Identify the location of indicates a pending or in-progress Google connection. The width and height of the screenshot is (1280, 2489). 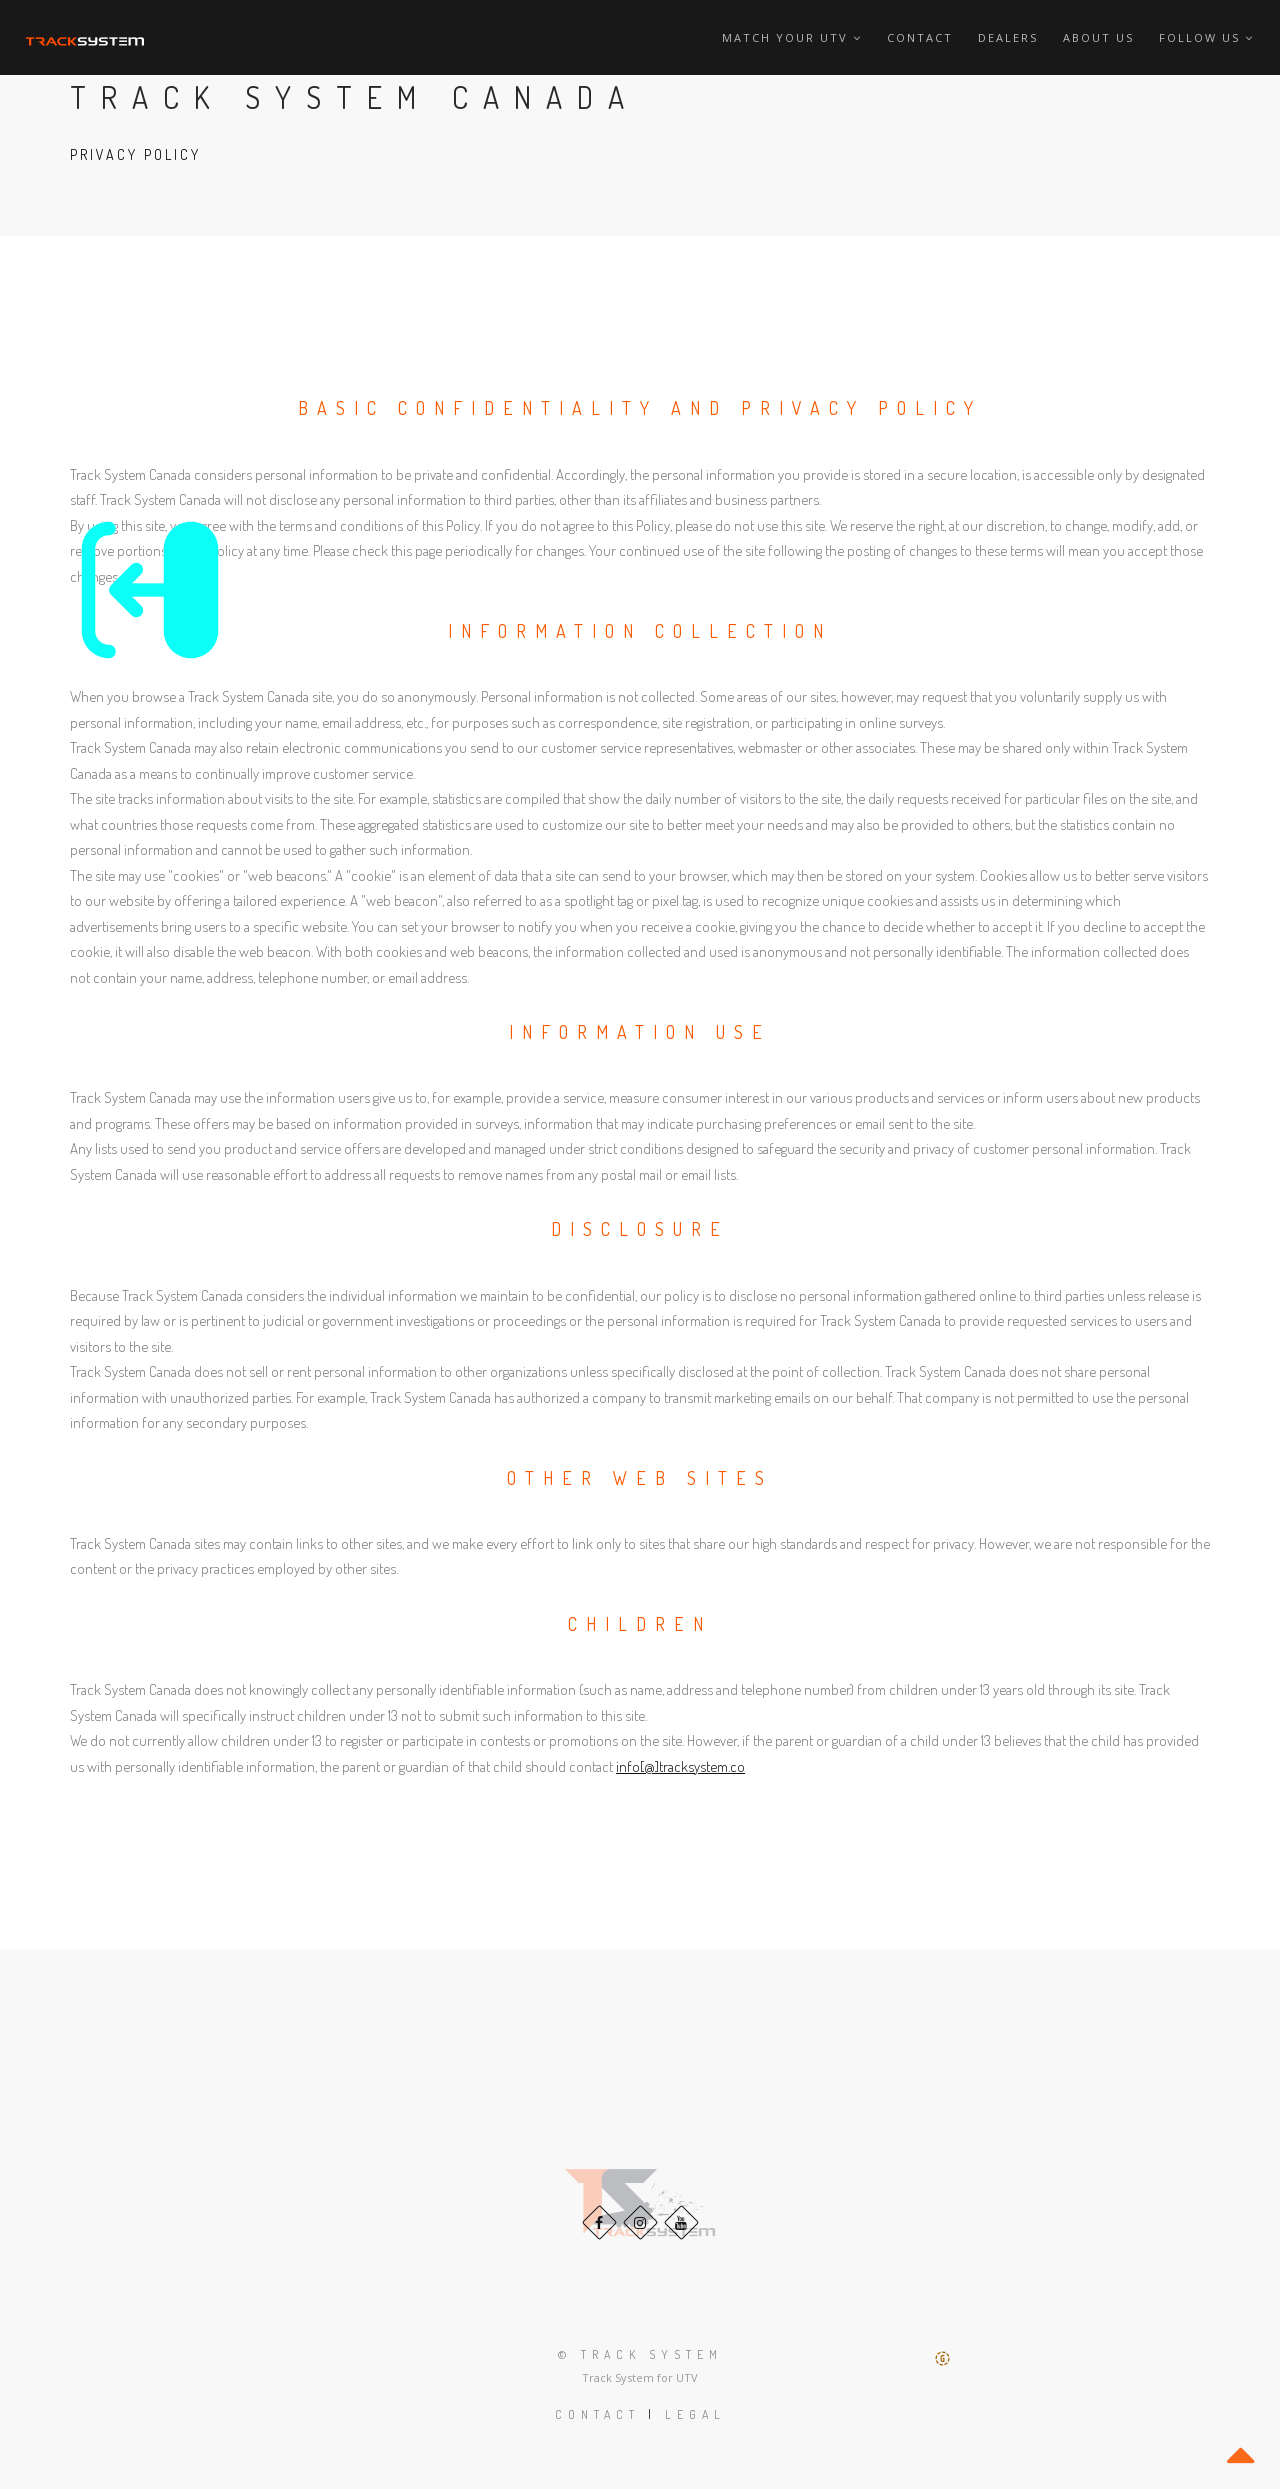
(942, 2358).